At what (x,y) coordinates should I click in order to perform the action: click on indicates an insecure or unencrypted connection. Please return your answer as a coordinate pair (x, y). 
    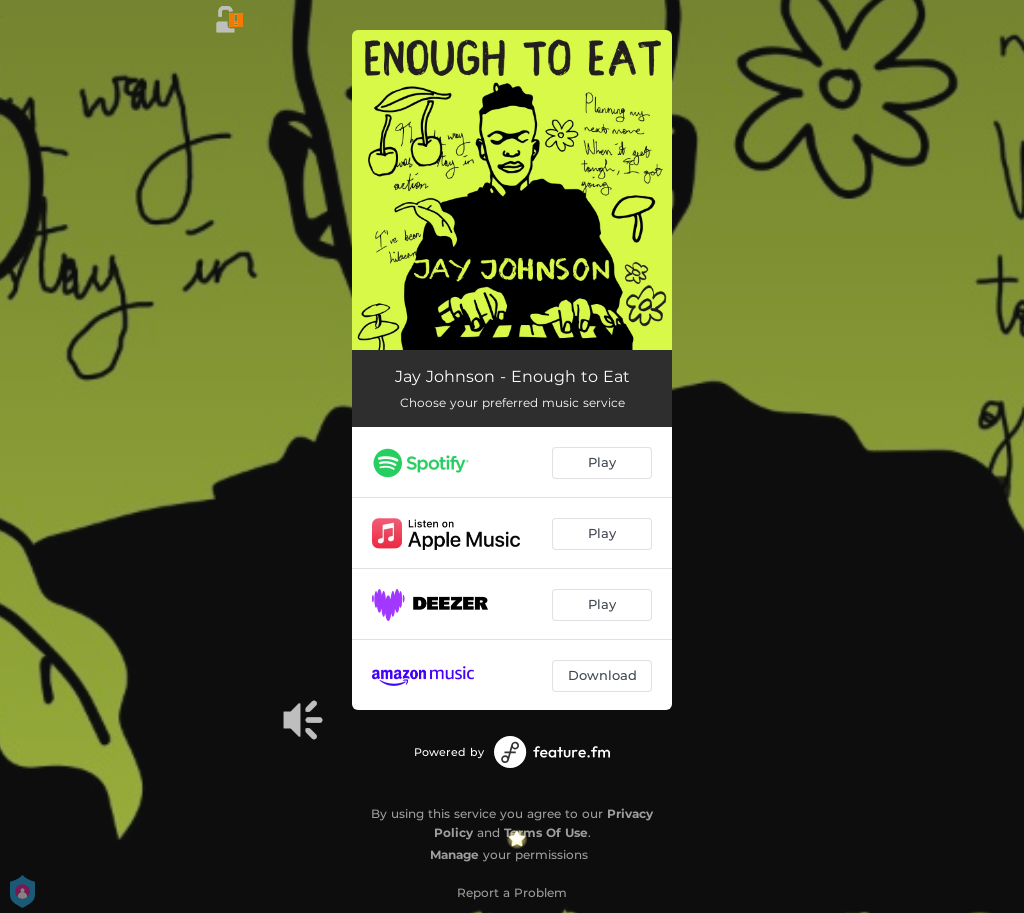
    Looking at the image, I should click on (229, 20).